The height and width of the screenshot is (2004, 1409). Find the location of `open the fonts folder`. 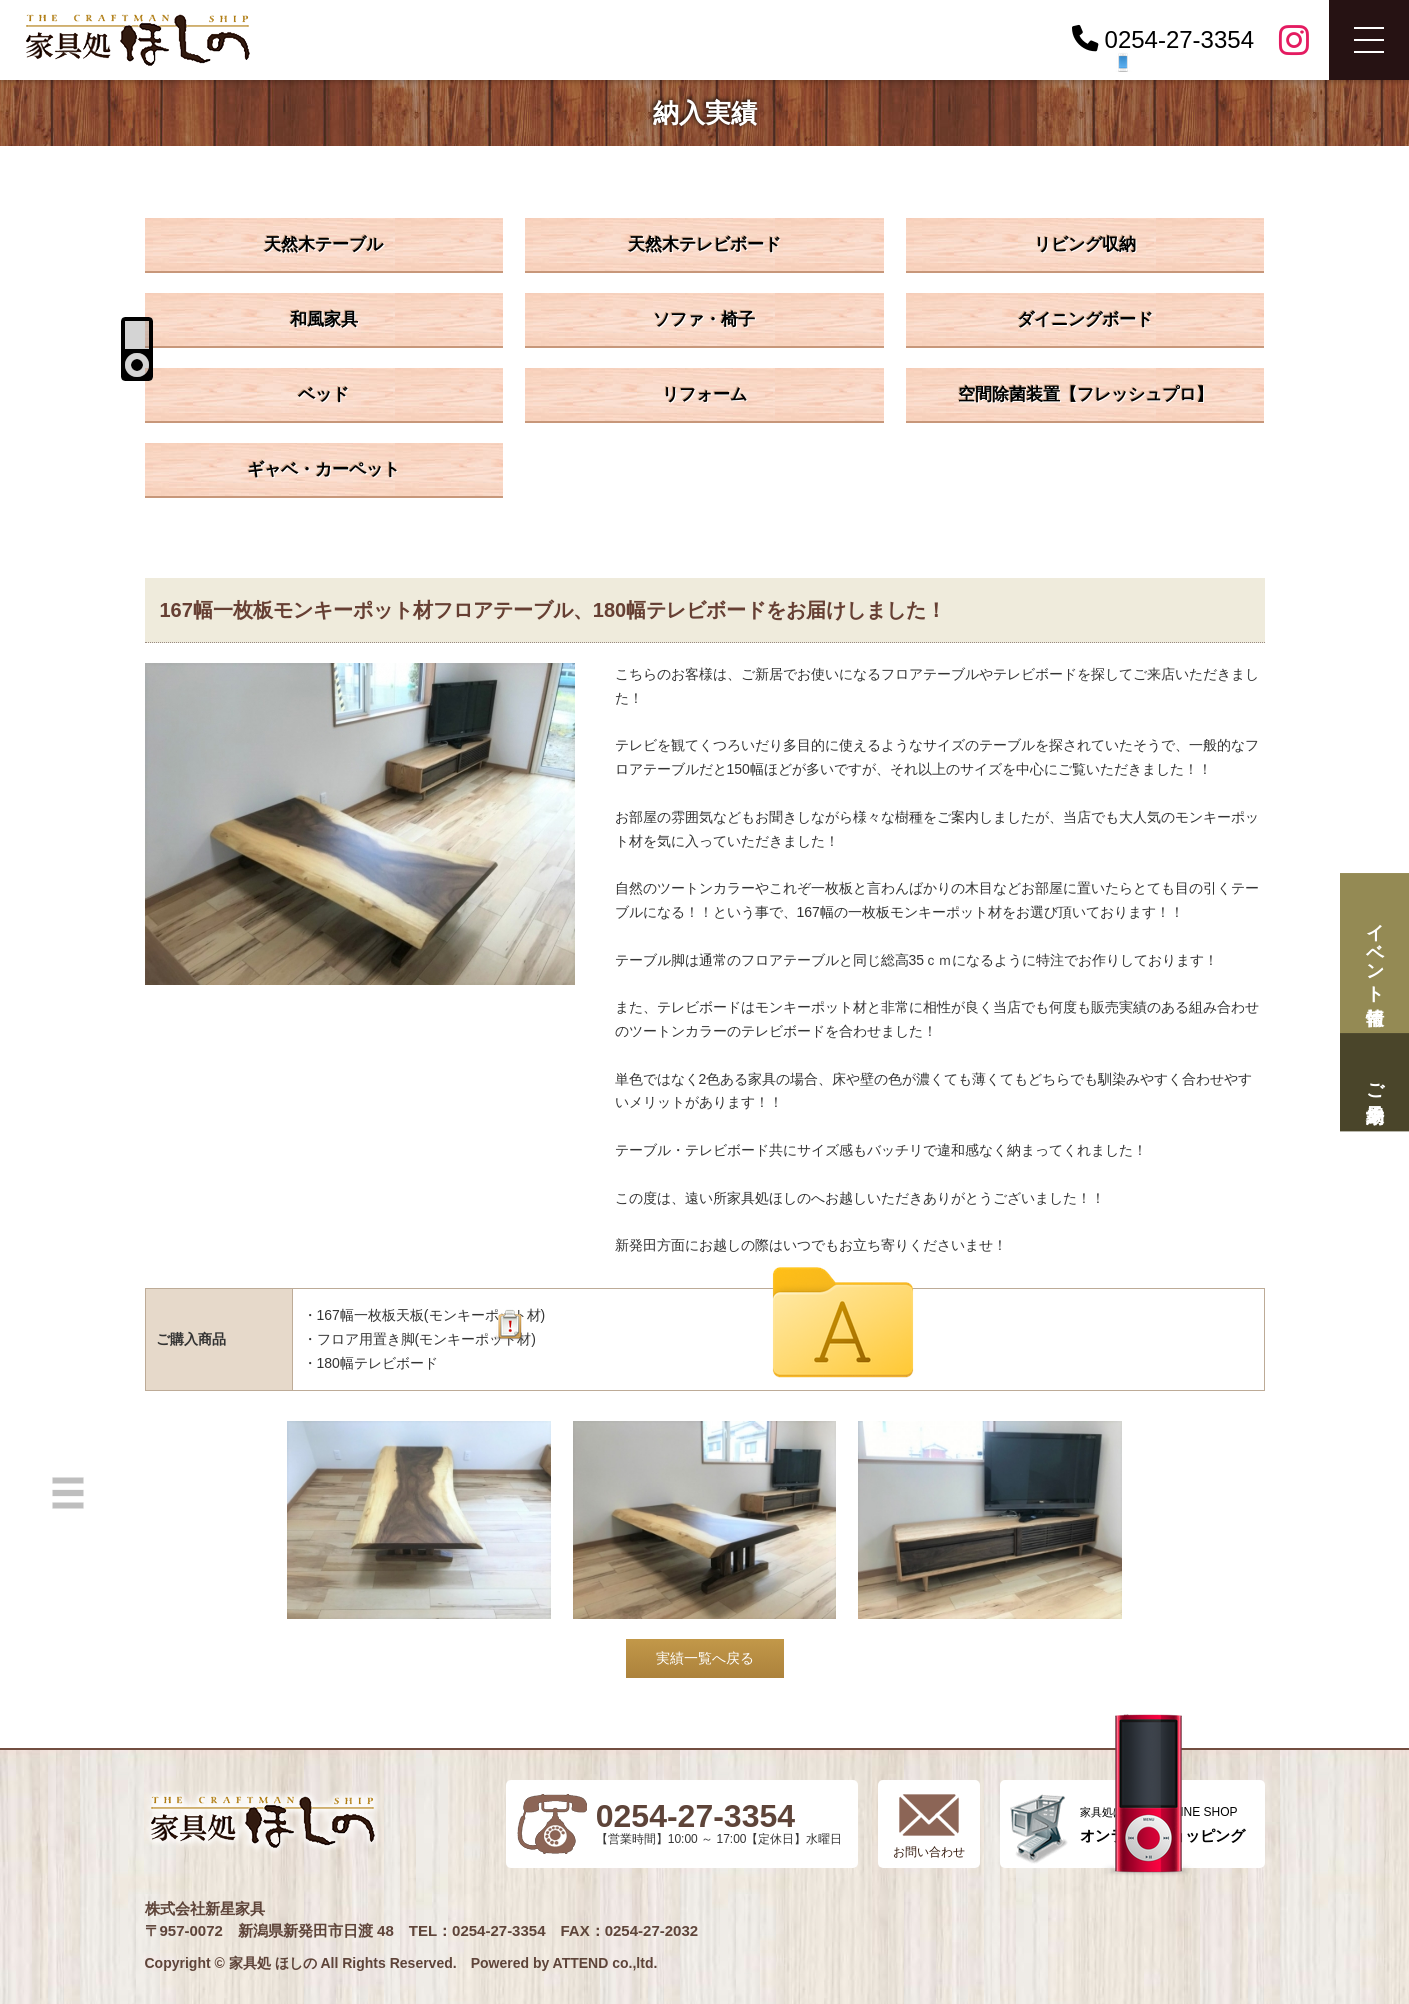

open the fonts folder is located at coordinates (843, 1326).